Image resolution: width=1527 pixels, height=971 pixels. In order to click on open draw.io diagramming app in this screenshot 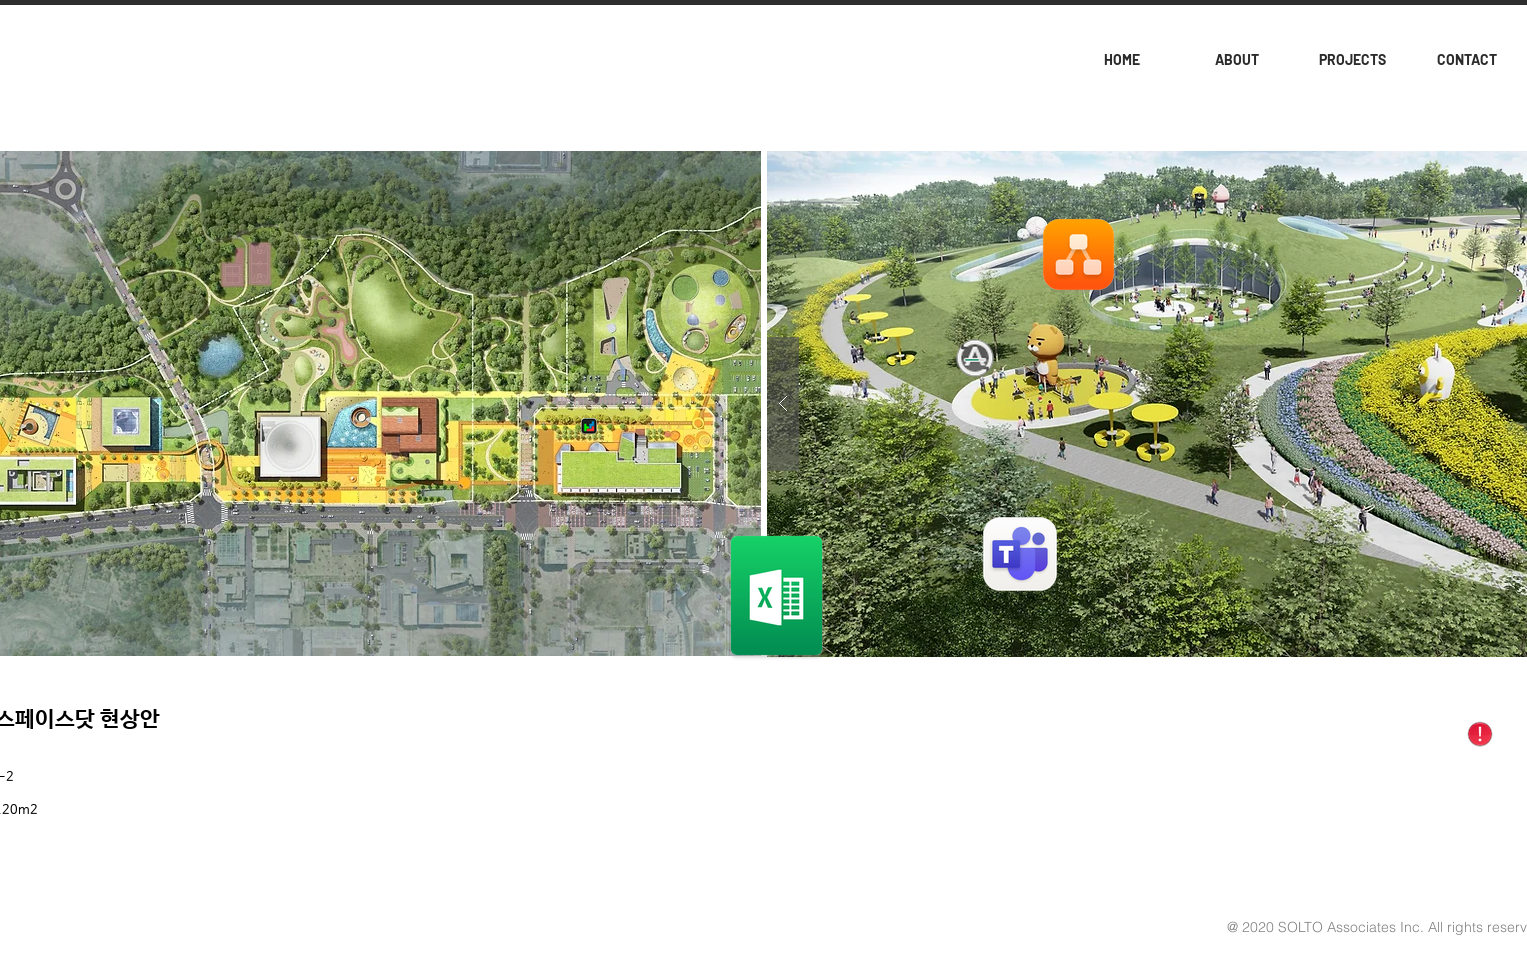, I will do `click(1078, 254)`.